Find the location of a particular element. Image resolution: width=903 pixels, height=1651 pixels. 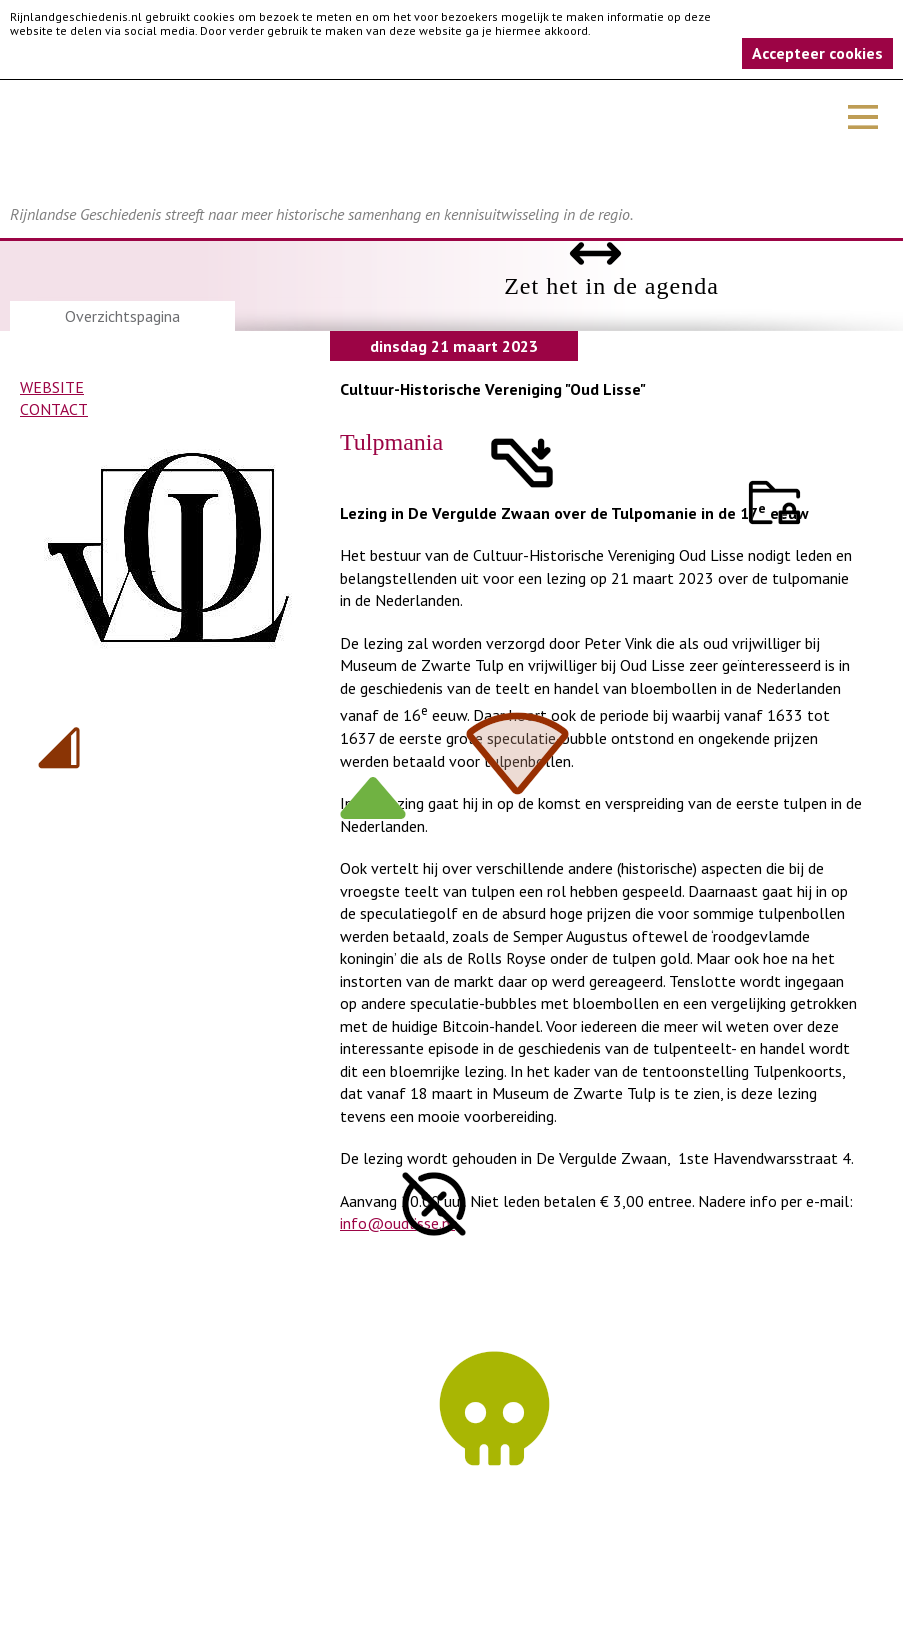

access a password-protected folder is located at coordinates (774, 502).